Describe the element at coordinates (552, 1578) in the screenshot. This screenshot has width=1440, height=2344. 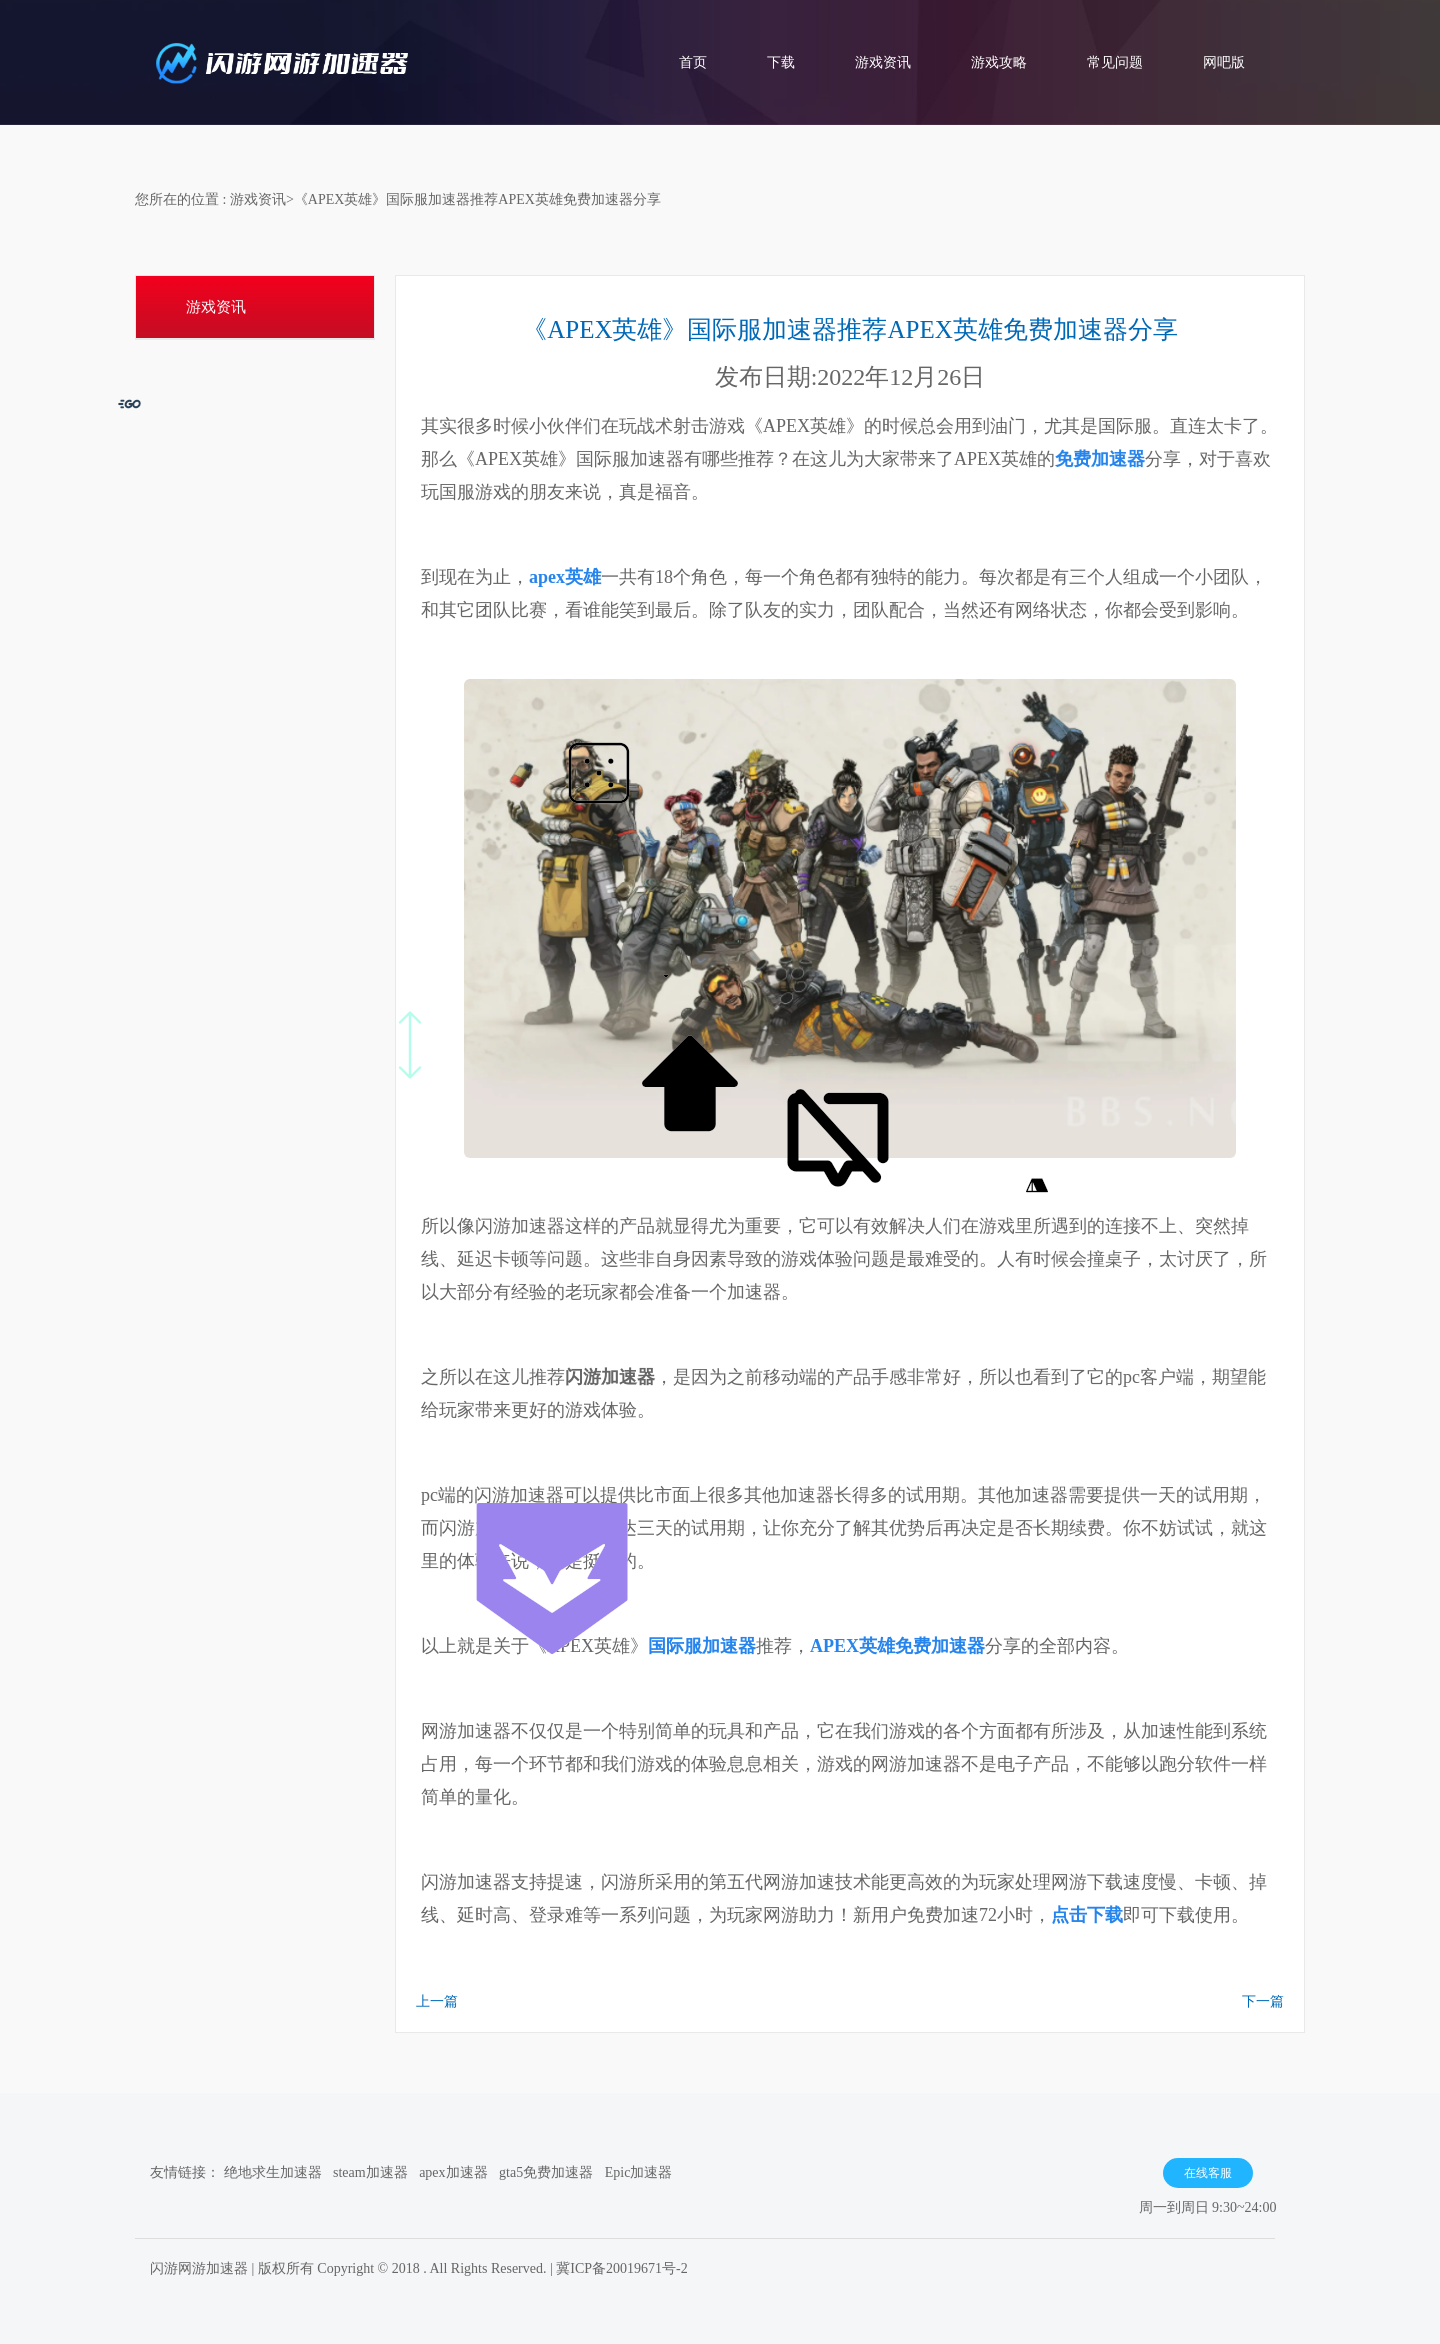
I see `indicates membership in Discord's HypeSquad House of Bravery` at that location.